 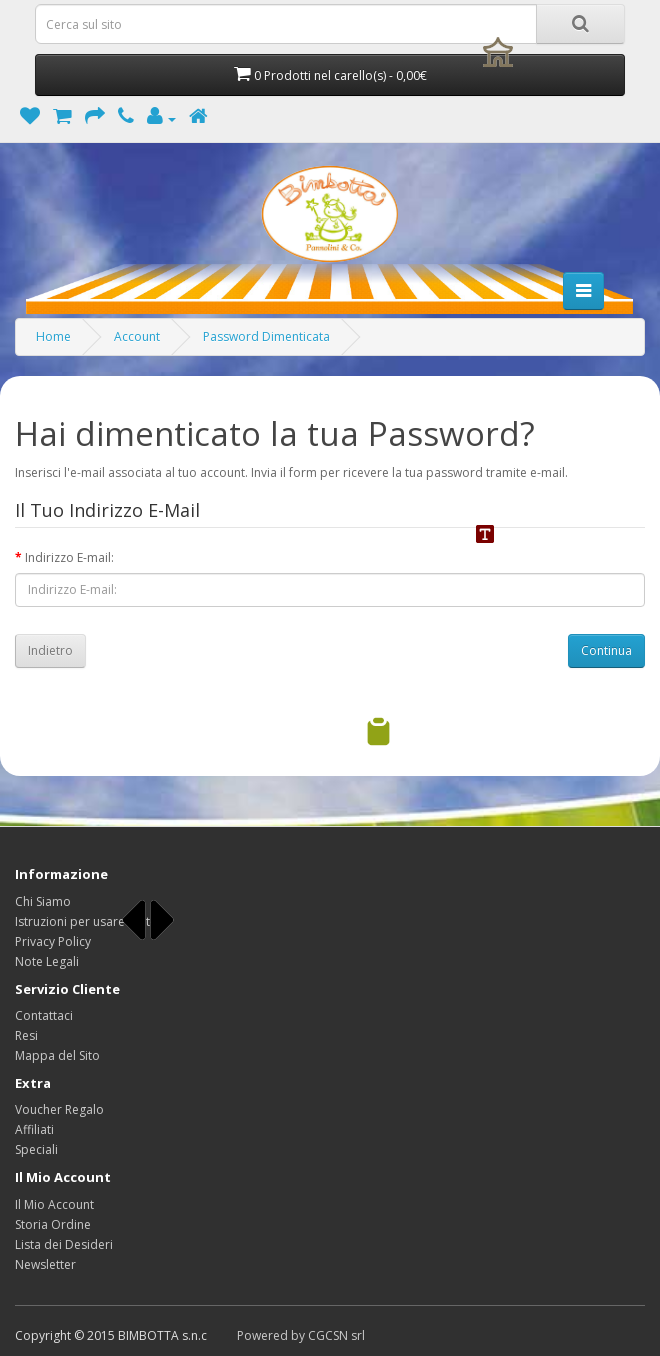 I want to click on adjust horizontal spacing or position, so click(x=148, y=920).